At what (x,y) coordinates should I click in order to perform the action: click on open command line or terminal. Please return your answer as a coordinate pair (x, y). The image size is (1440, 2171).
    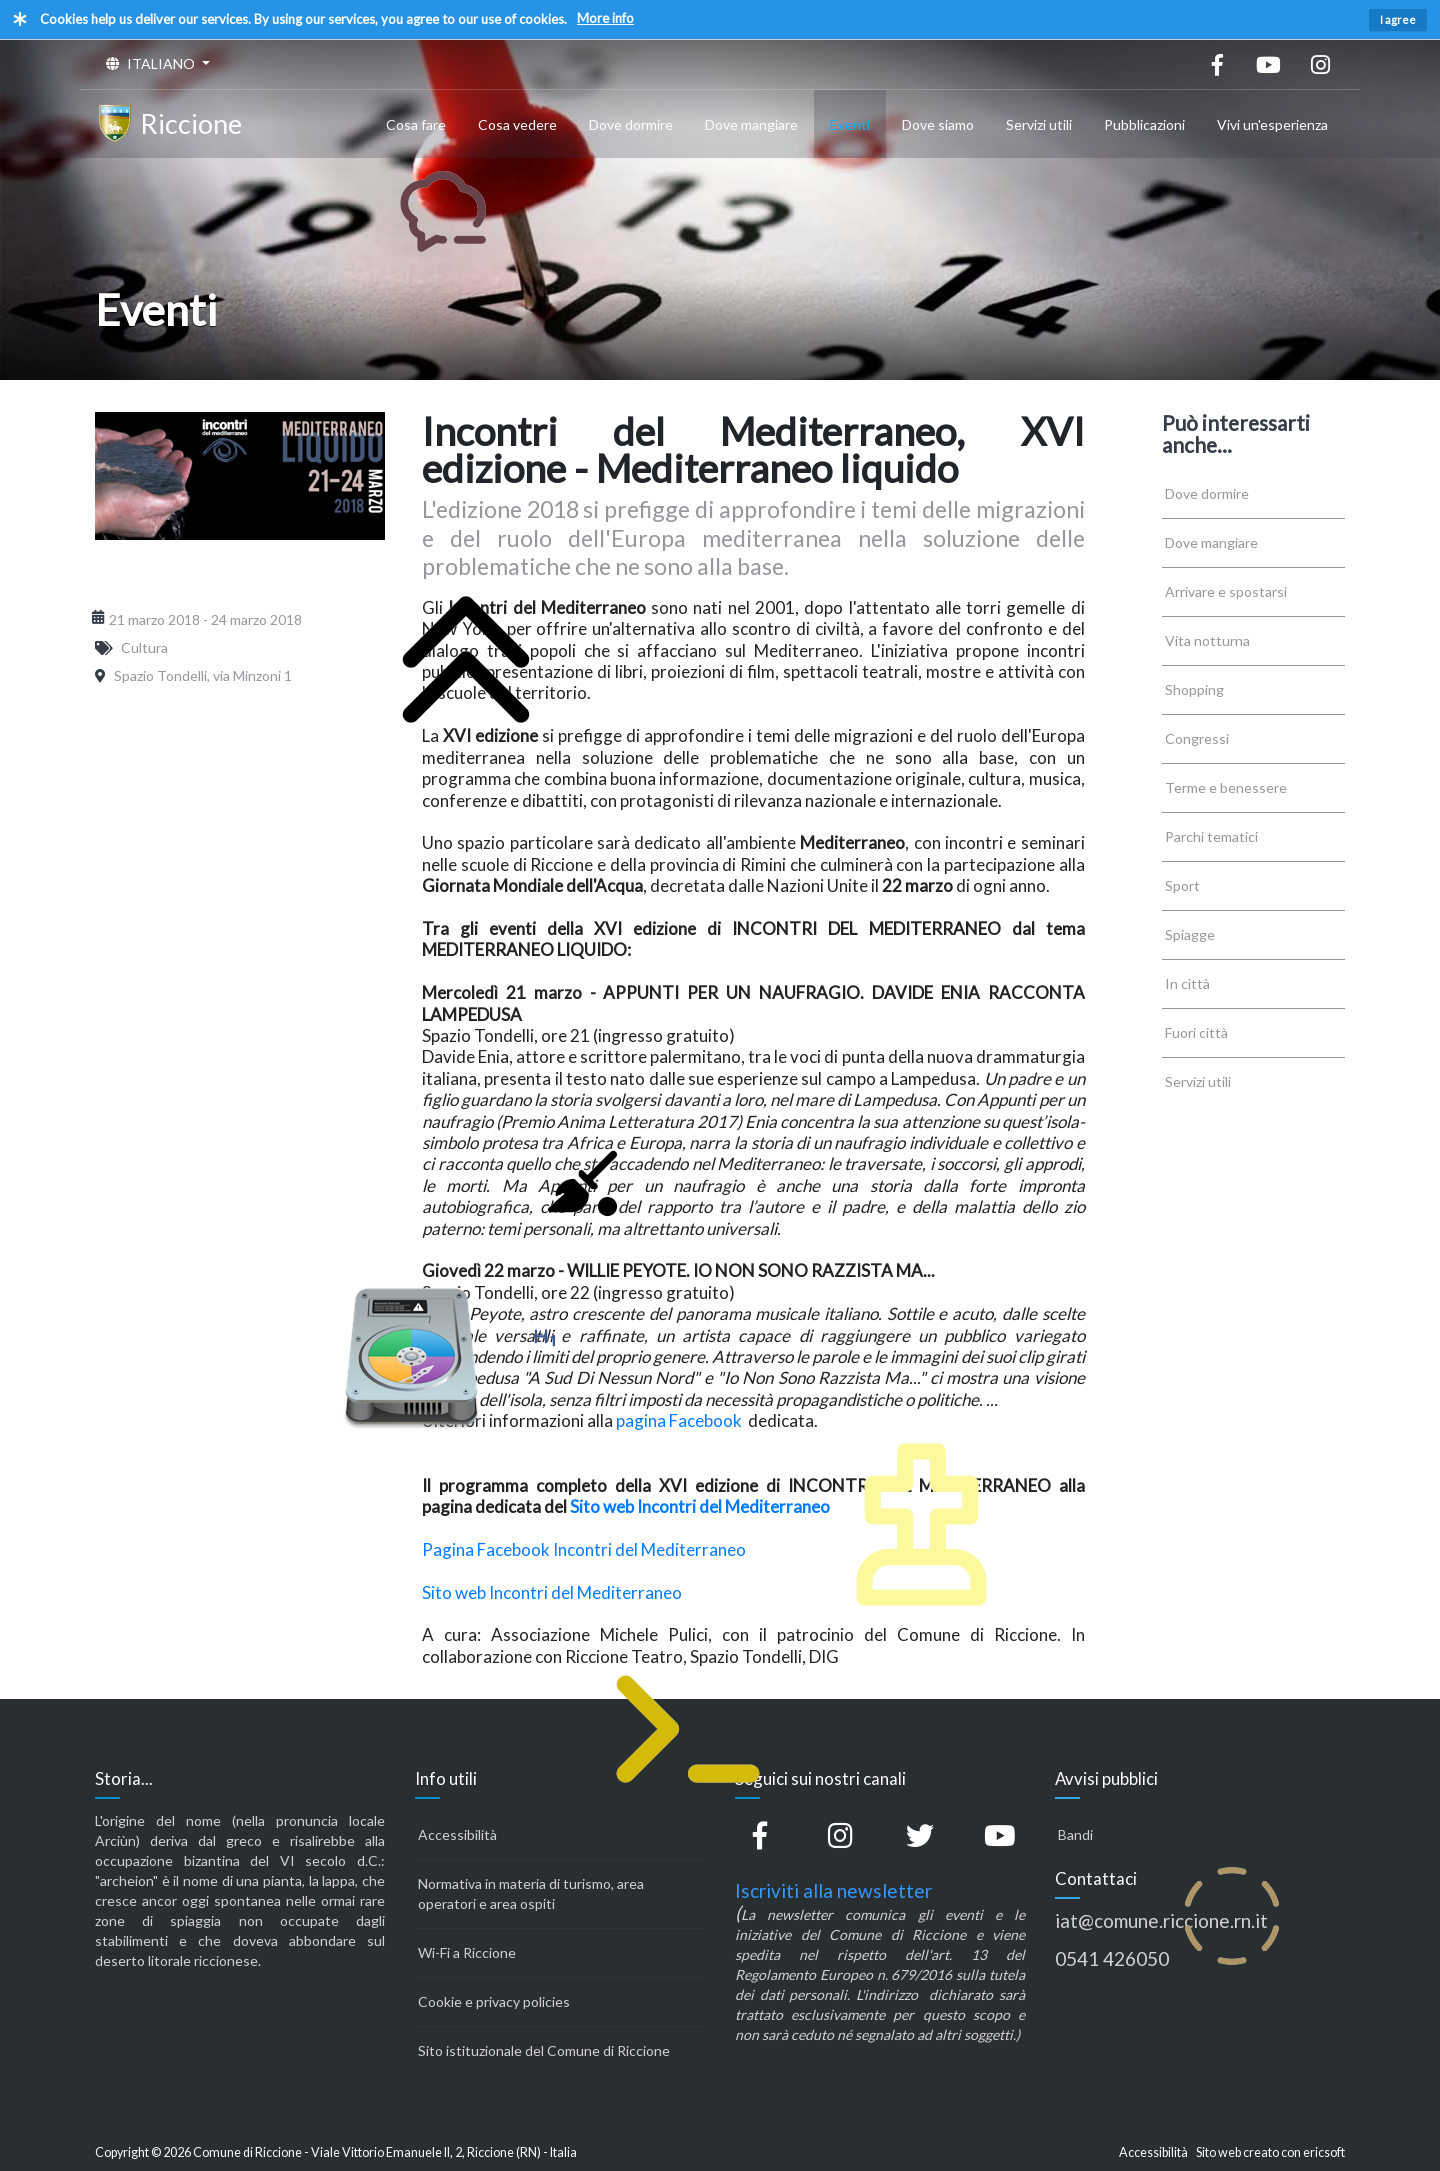
    Looking at the image, I should click on (688, 1729).